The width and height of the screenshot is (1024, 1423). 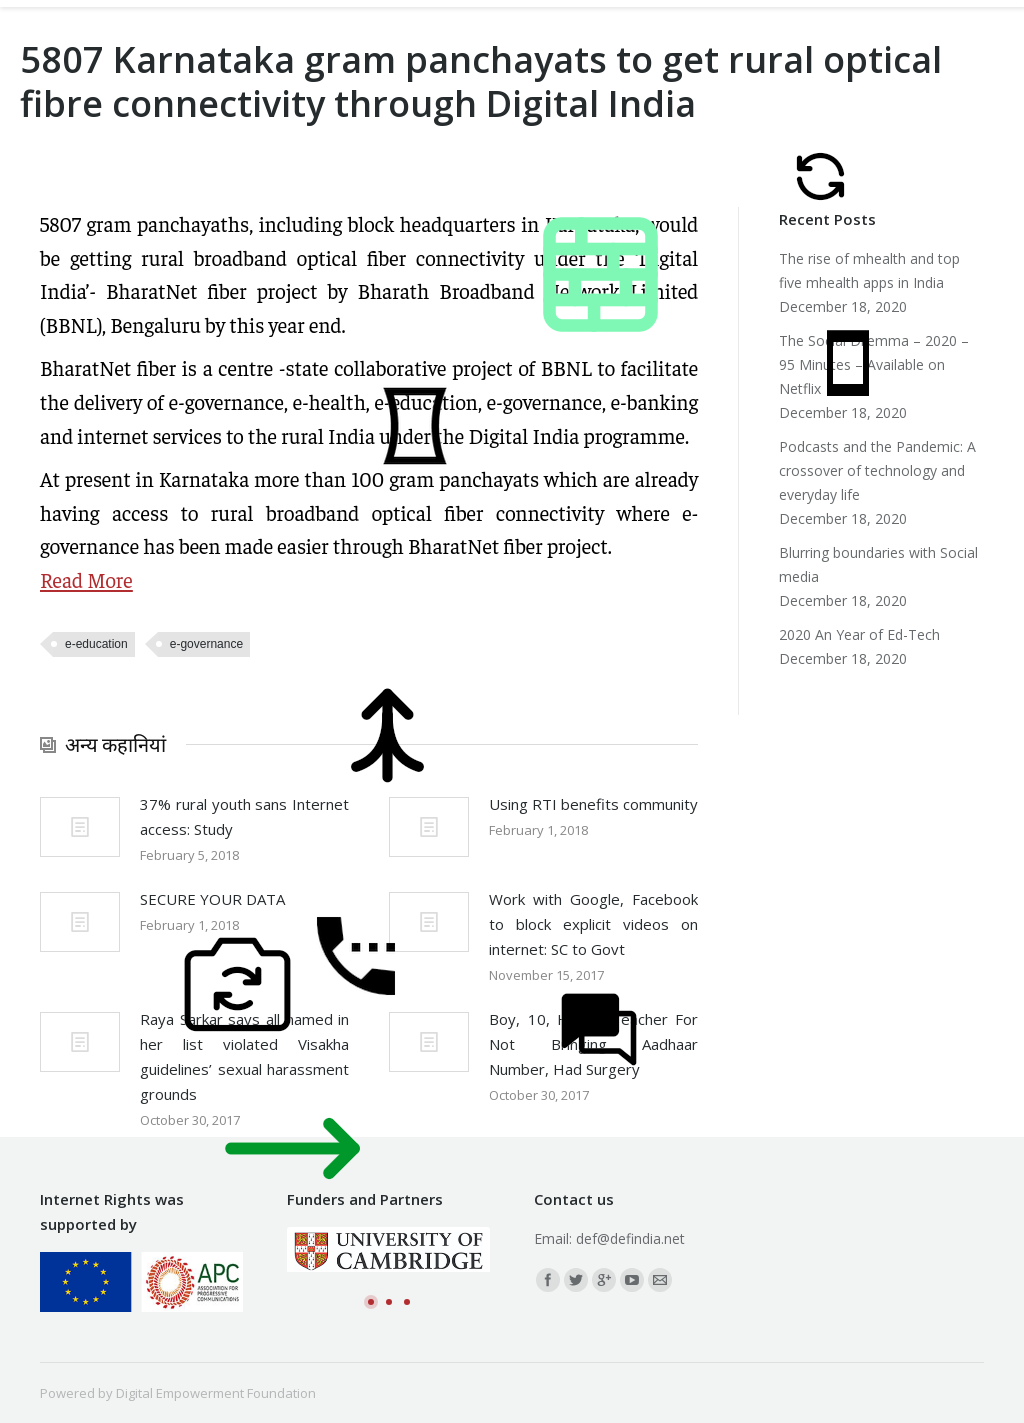 I want to click on merge two branches or paths together, so click(x=387, y=735).